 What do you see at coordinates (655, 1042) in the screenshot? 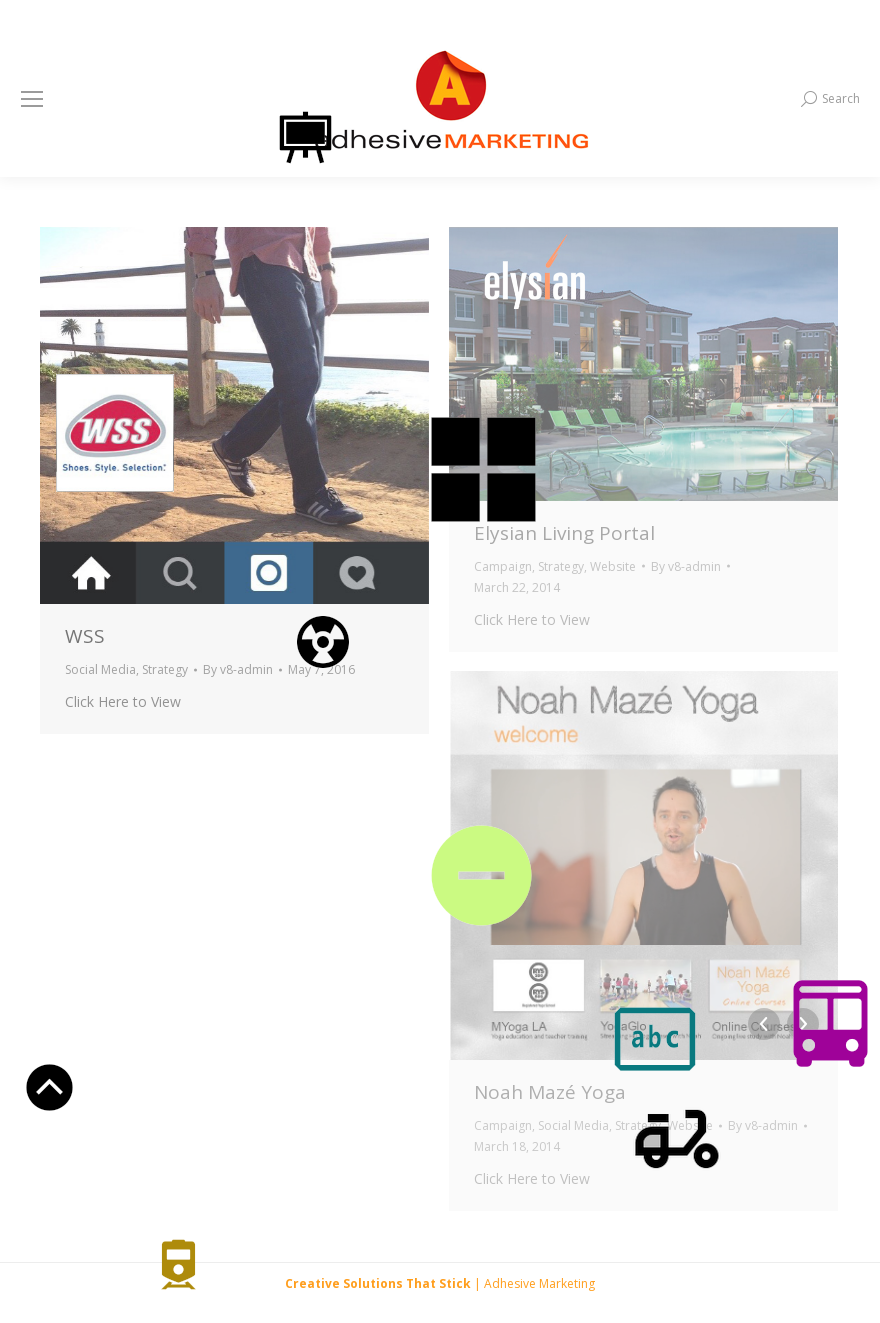
I see `indicates a string variable or text data type` at bounding box center [655, 1042].